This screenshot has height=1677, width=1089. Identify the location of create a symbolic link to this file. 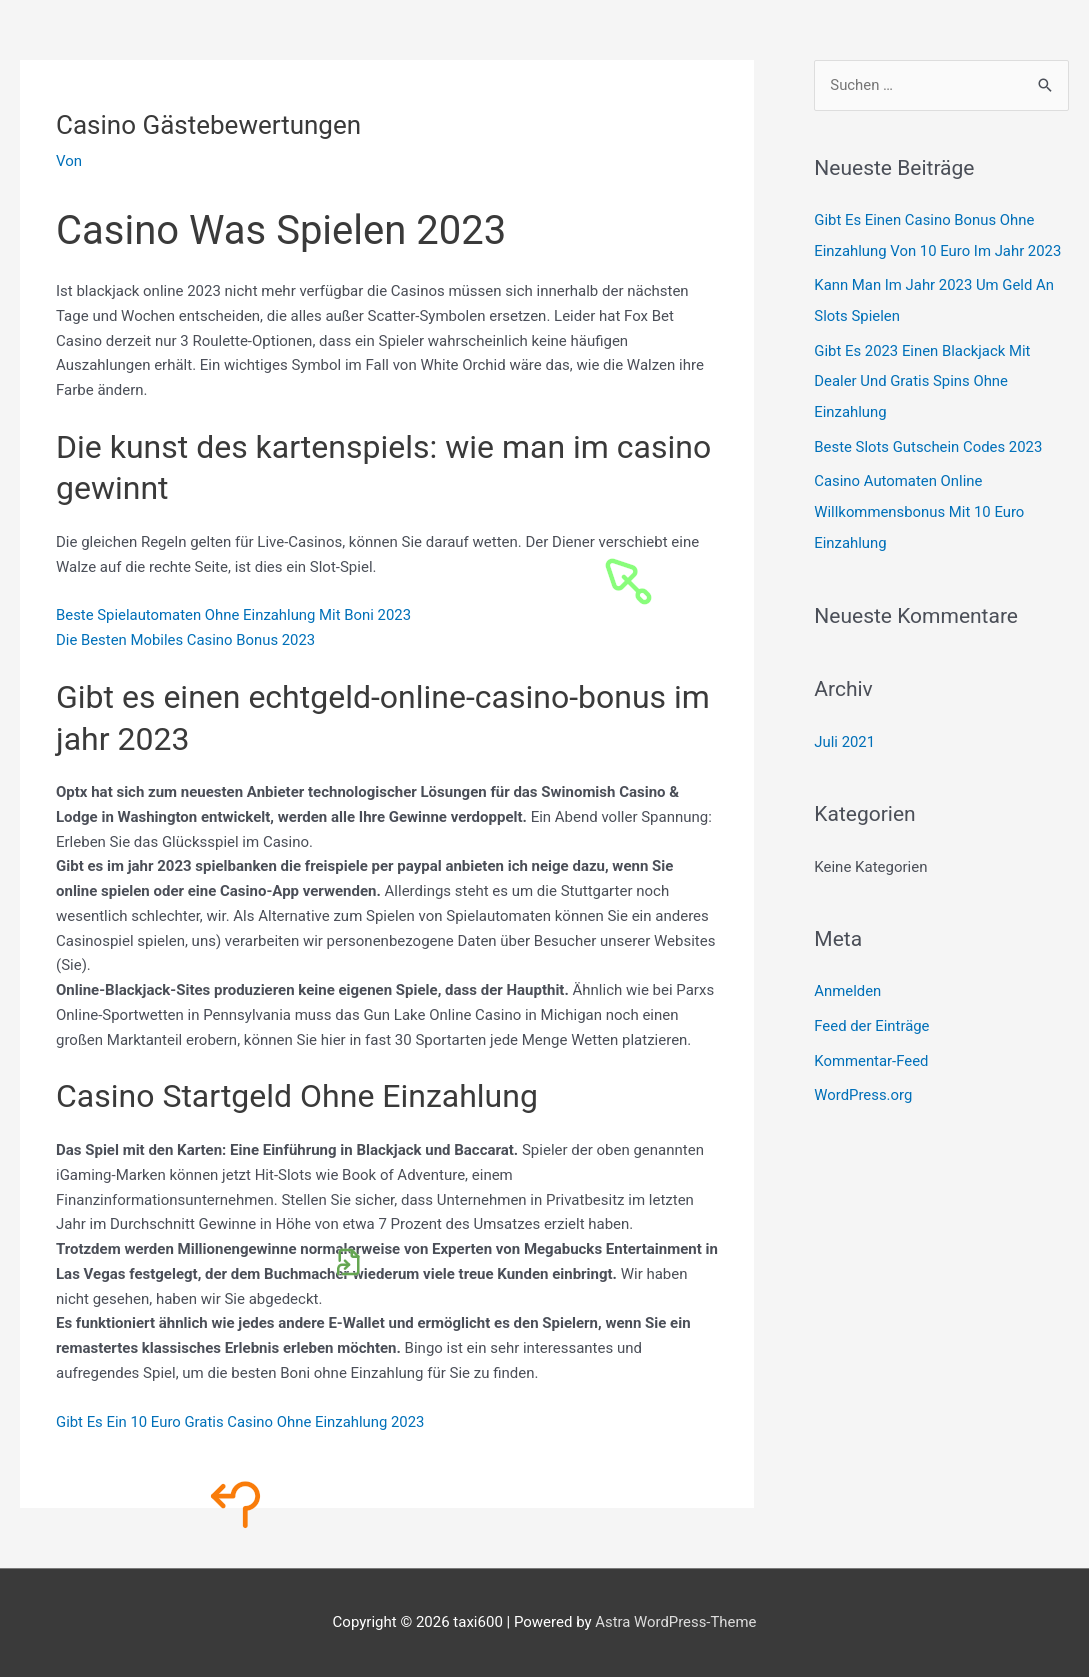
(349, 1262).